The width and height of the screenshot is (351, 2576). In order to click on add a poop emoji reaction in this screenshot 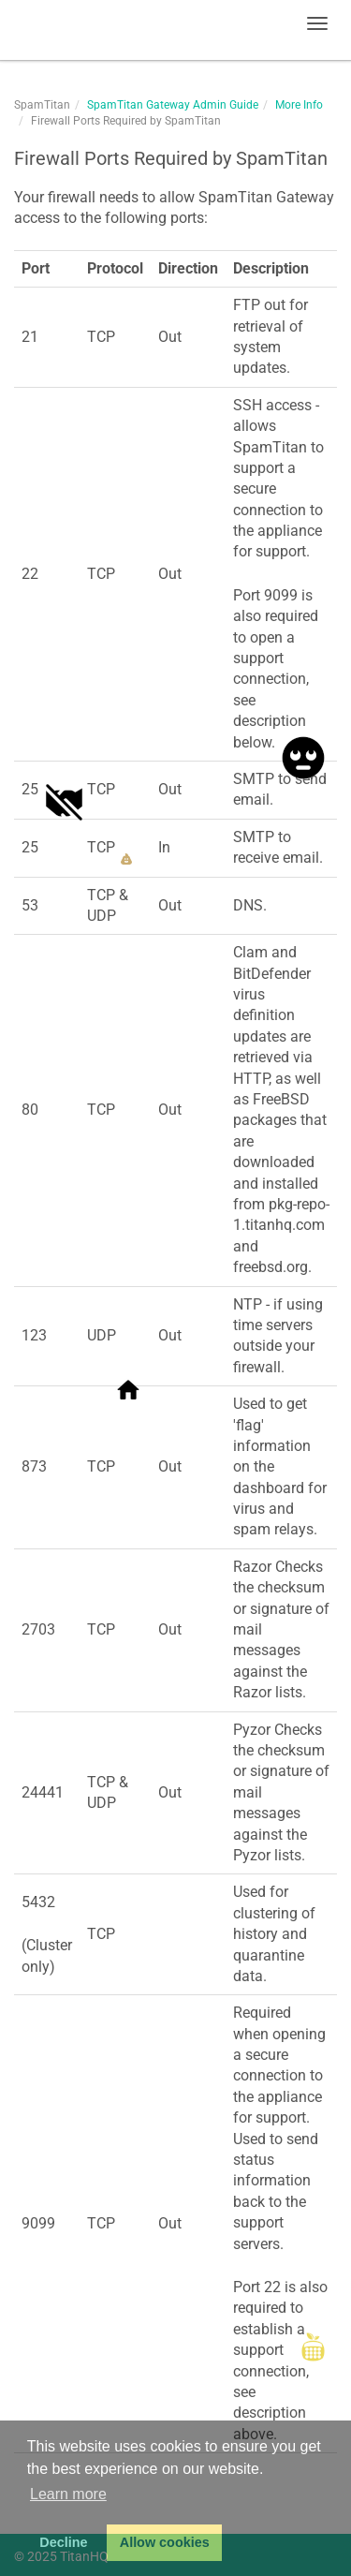, I will do `click(126, 859)`.